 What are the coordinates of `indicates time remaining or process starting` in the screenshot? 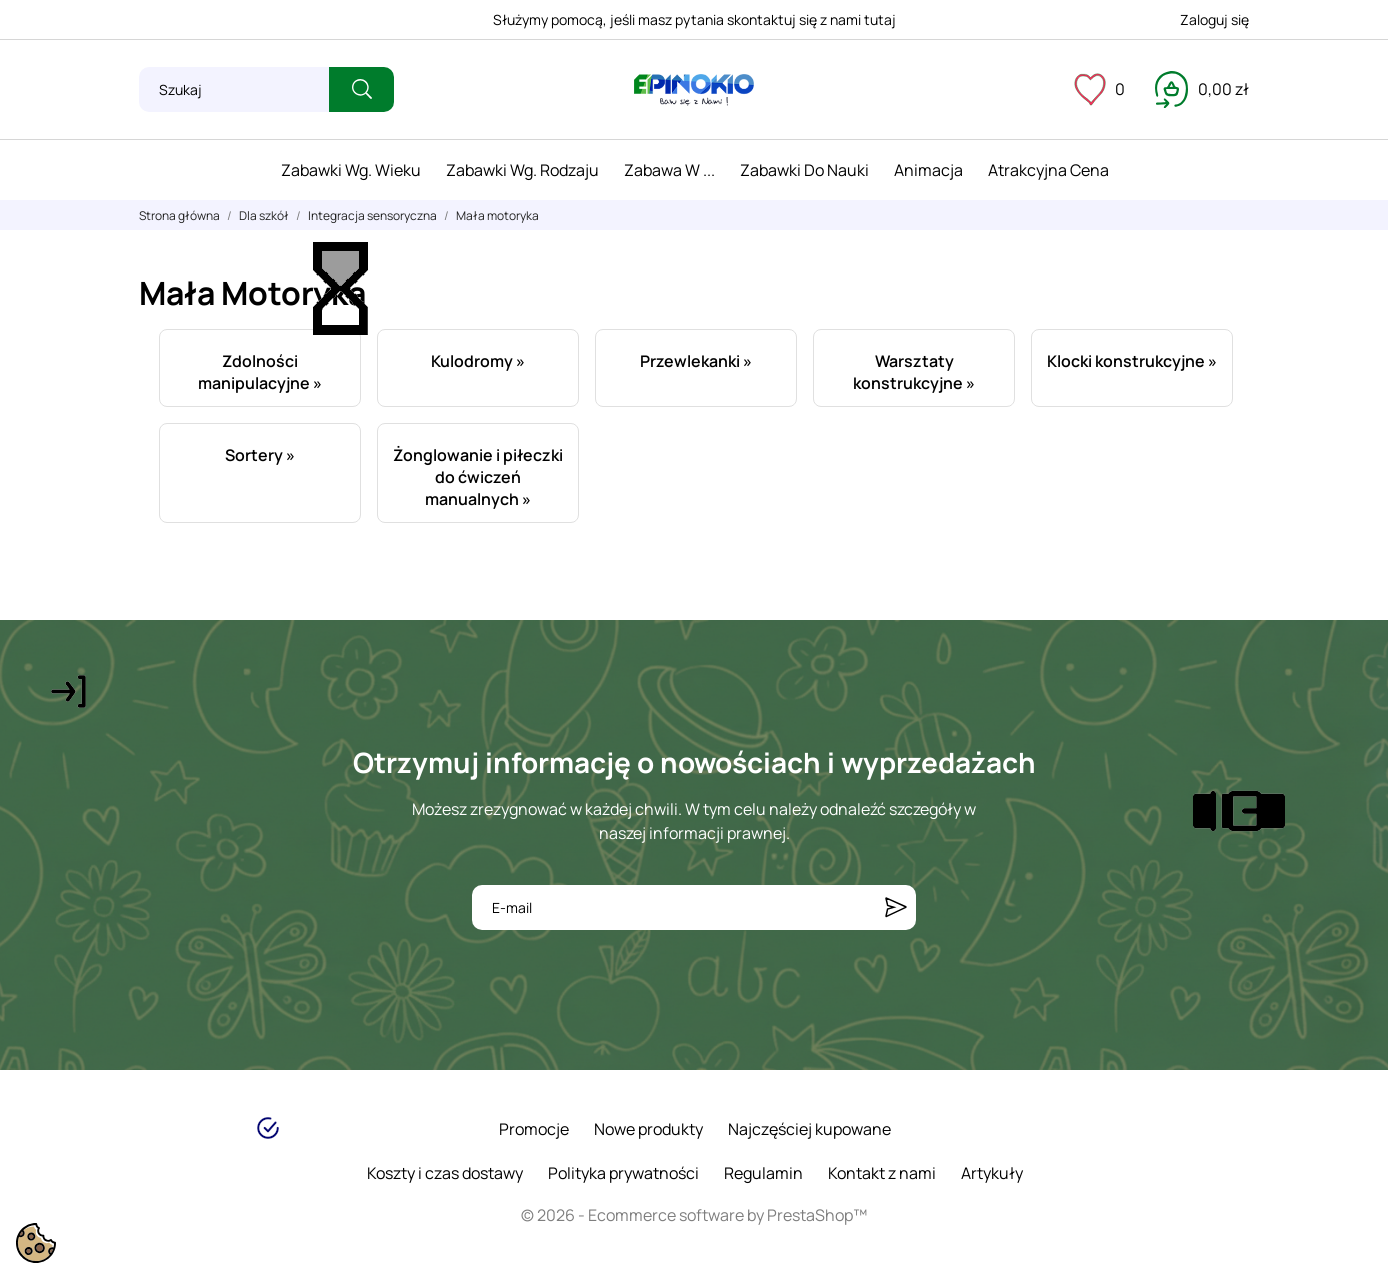 It's located at (340, 288).